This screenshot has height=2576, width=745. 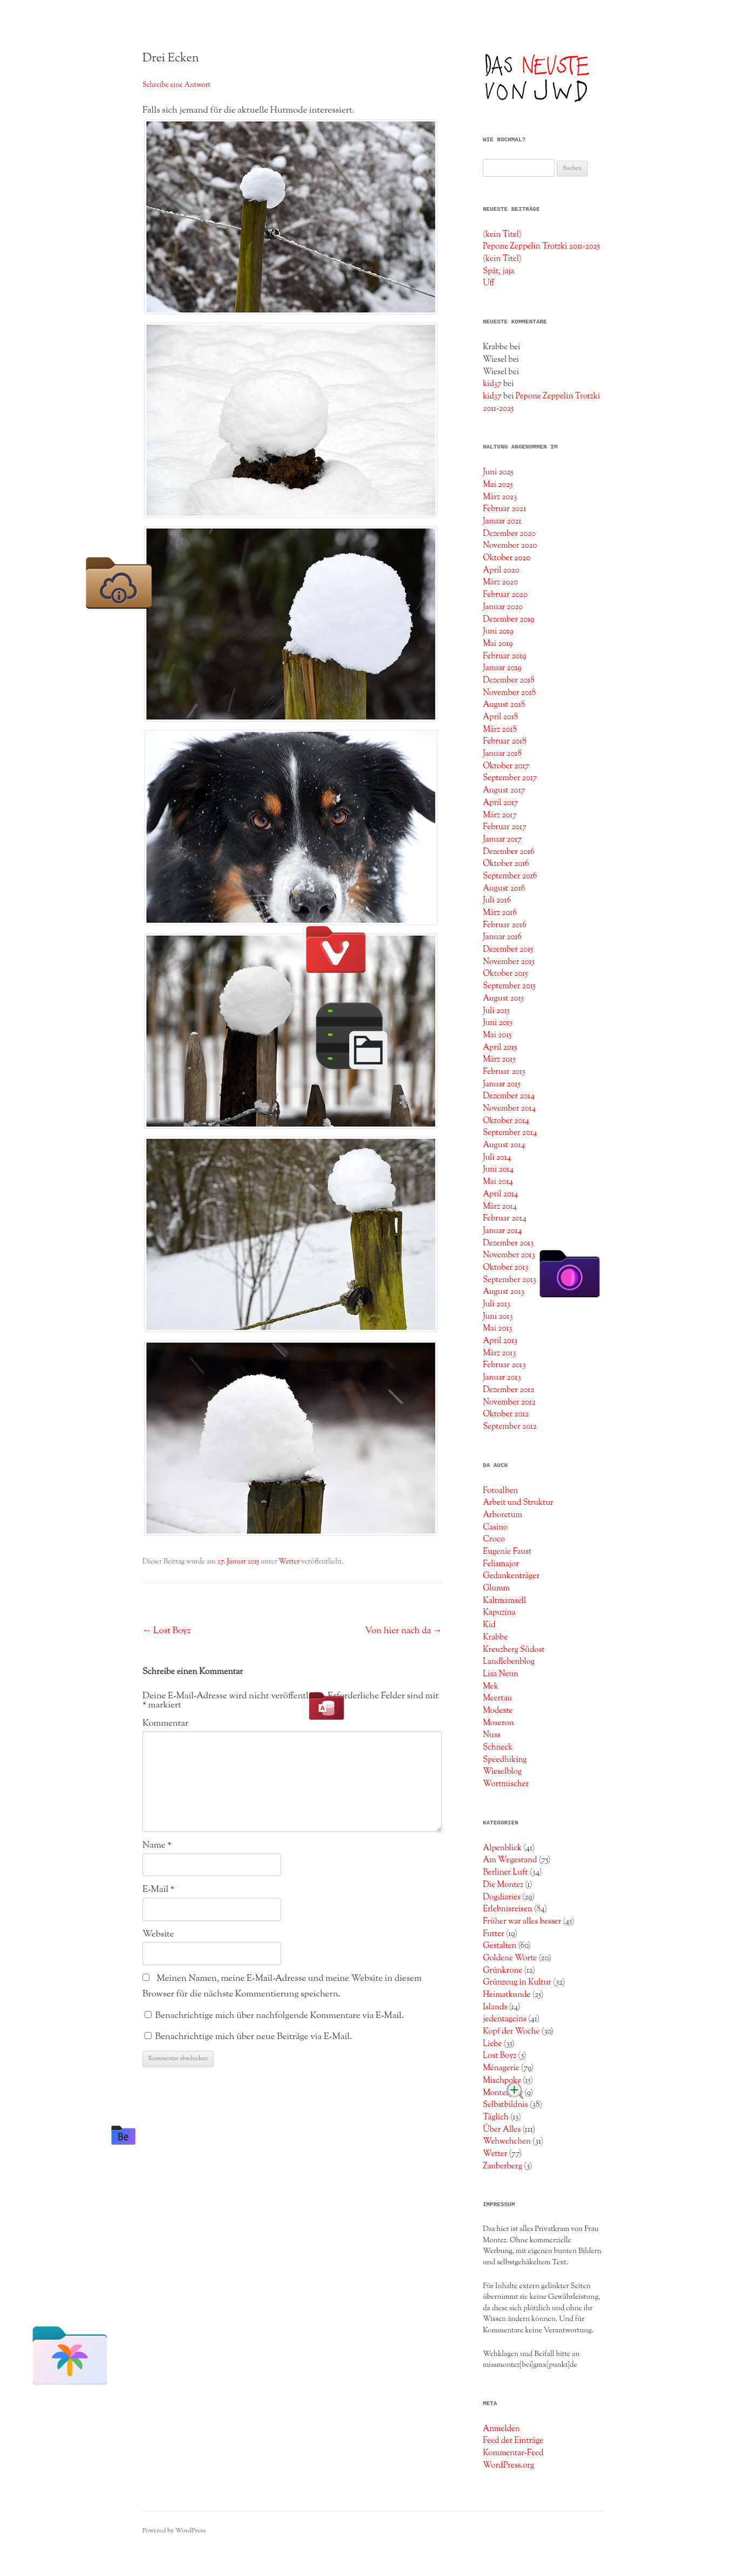 I want to click on configure ftp server settings, so click(x=350, y=1037).